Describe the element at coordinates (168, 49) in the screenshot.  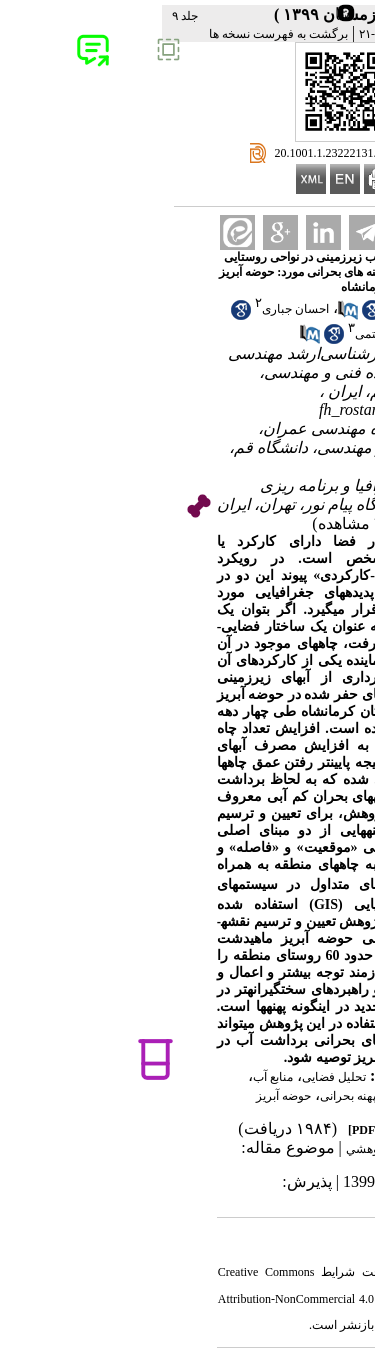
I see `select all items in the current view` at that location.